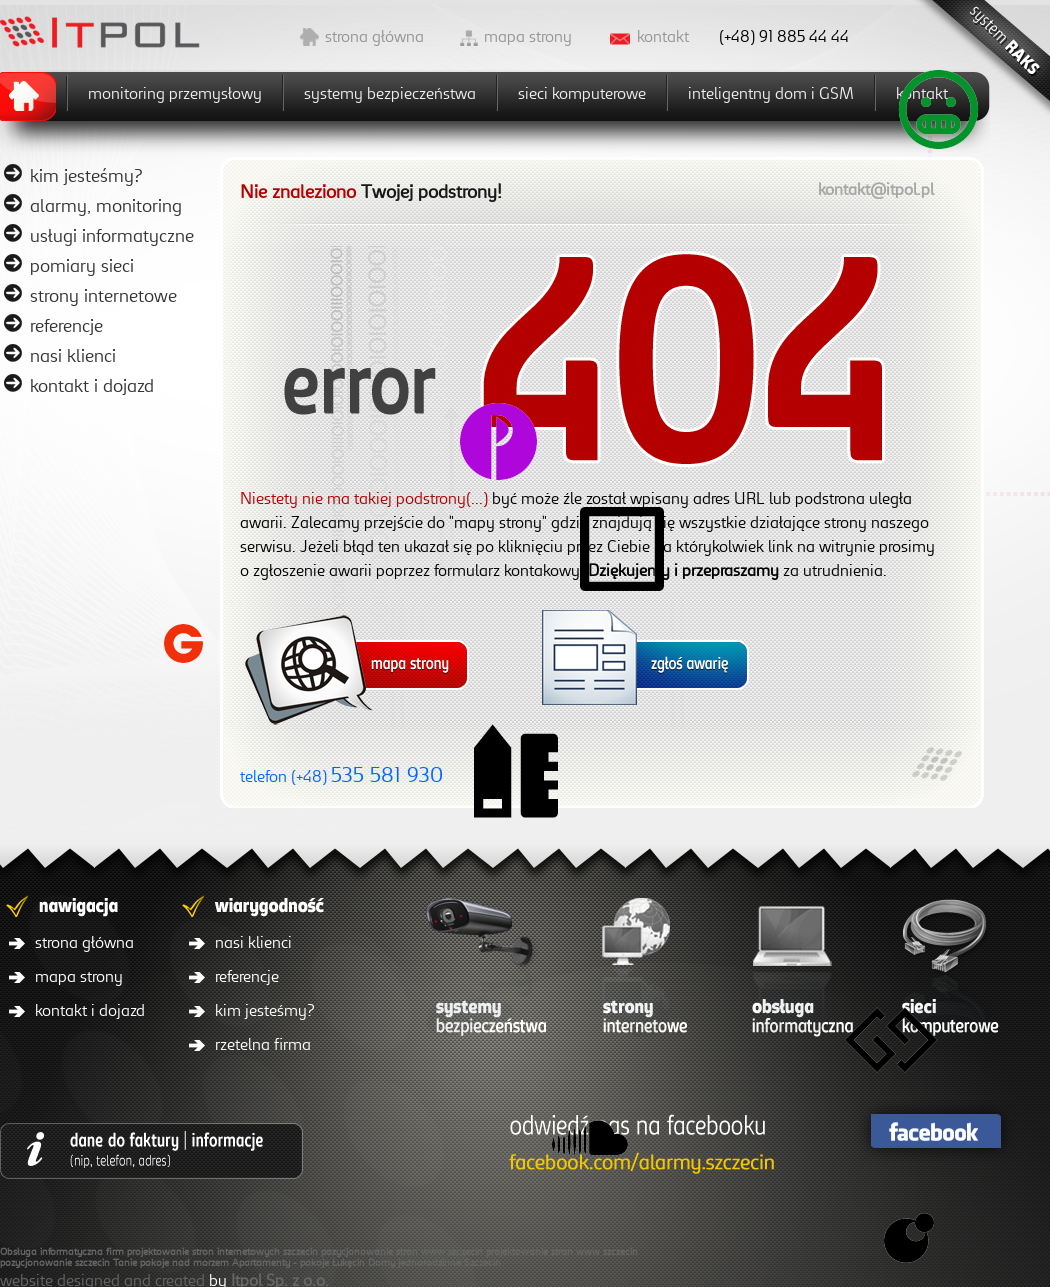 The width and height of the screenshot is (1050, 1287). Describe the element at coordinates (498, 441) in the screenshot. I see `PurgeCSS logo - a CSS optimization tool` at that location.